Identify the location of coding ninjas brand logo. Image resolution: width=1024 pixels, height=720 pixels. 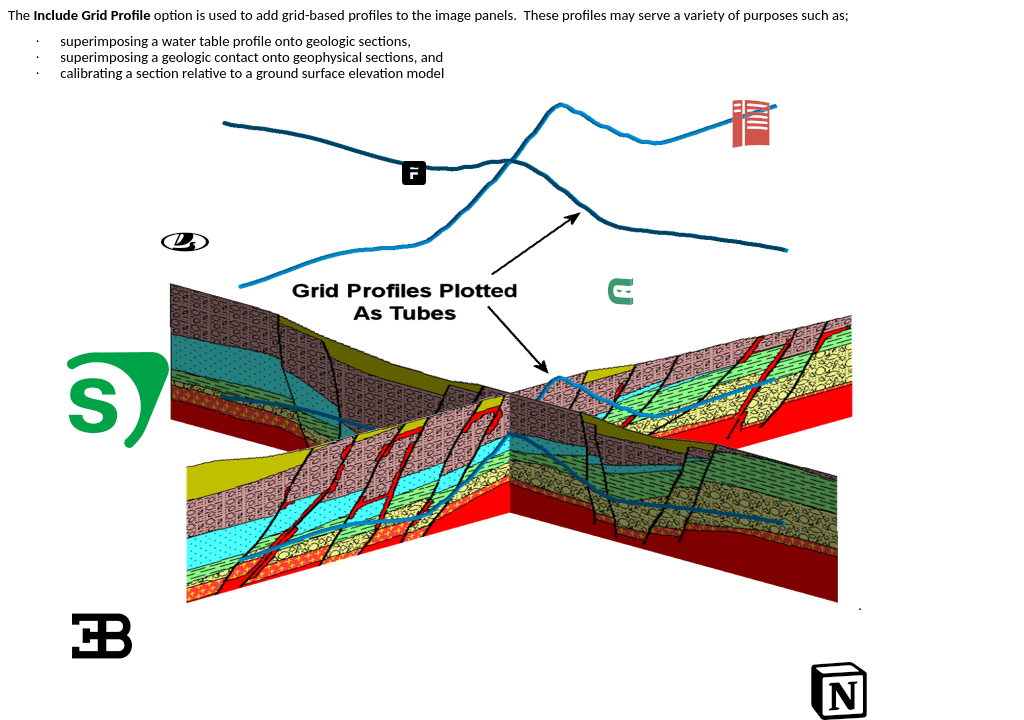
(620, 291).